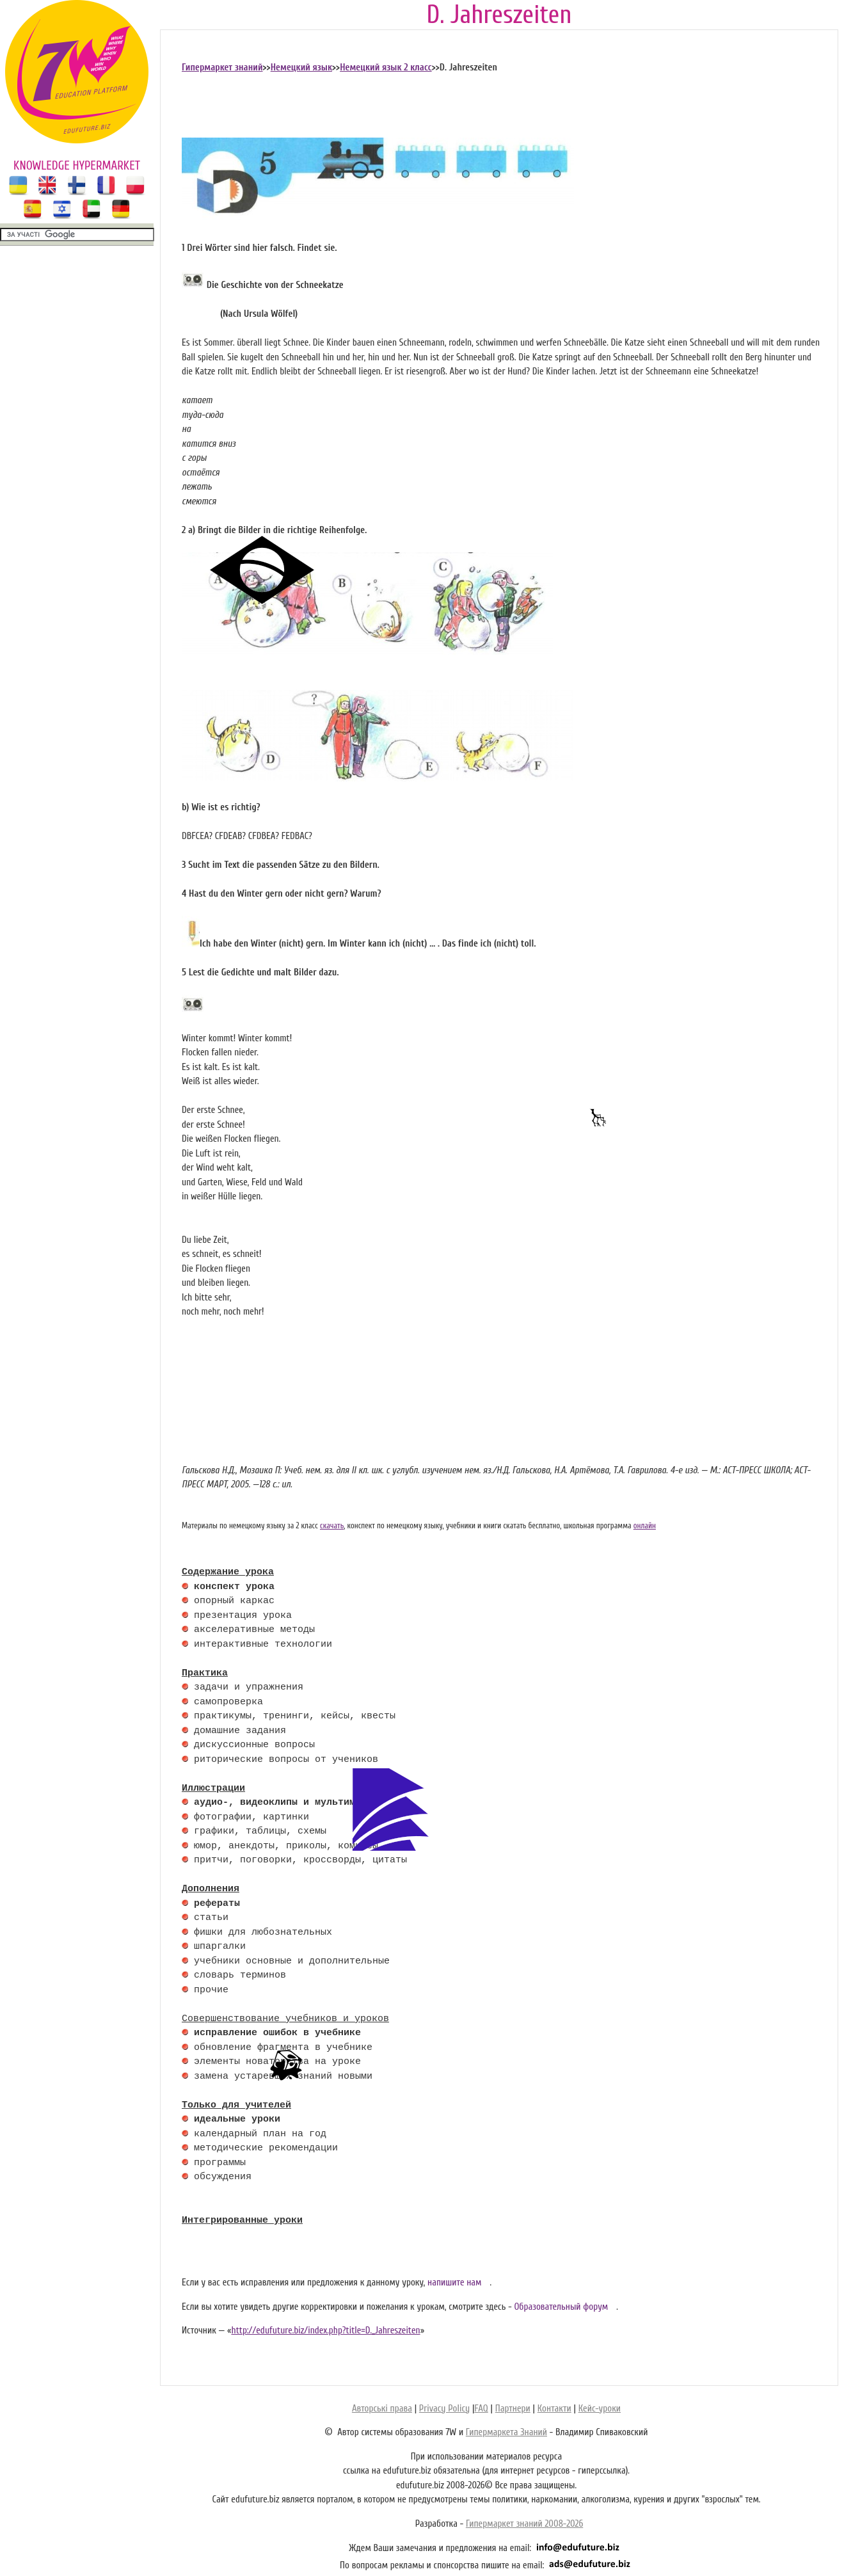 This screenshot has height=2576, width=844. What do you see at coordinates (262, 570) in the screenshot?
I see `select brazilian portuguese language` at bounding box center [262, 570].